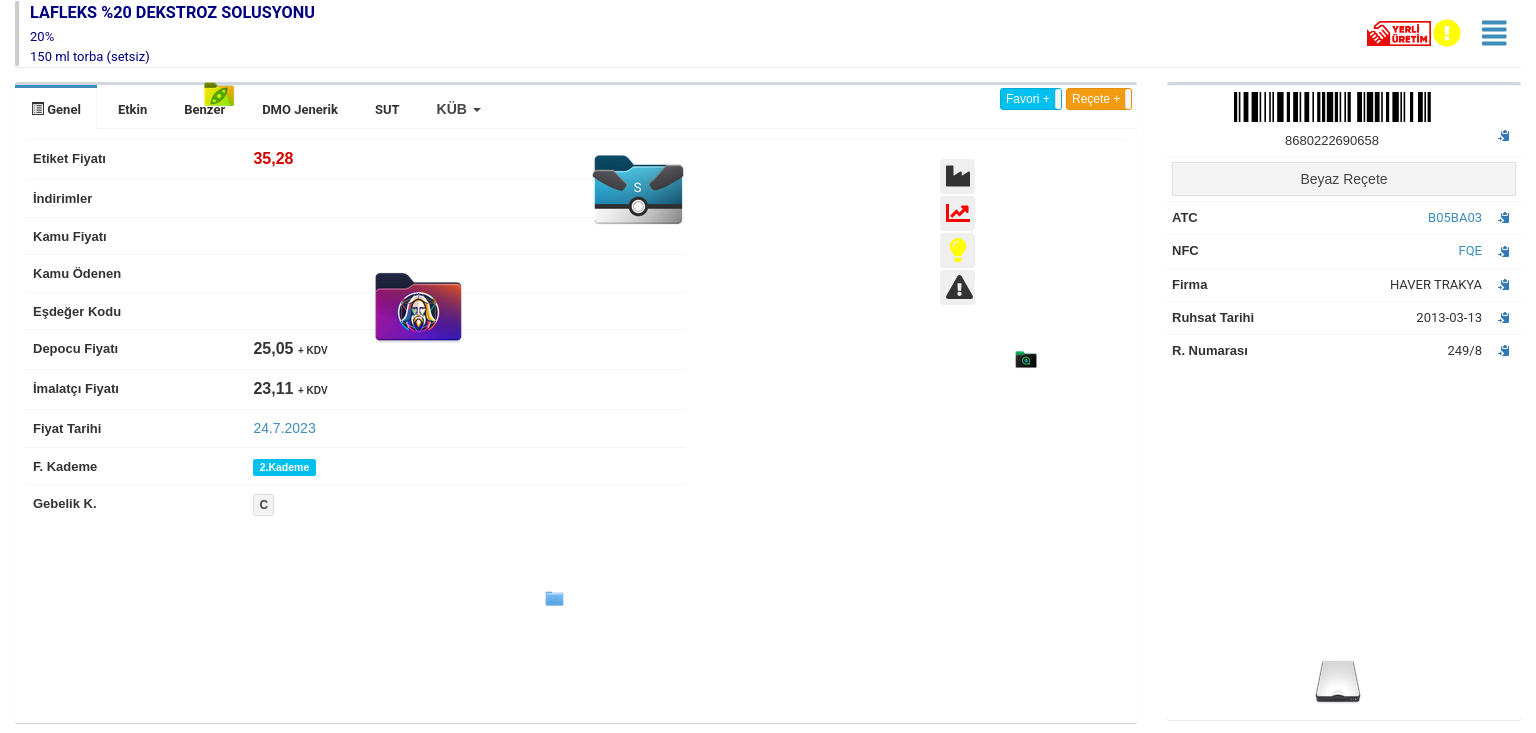 This screenshot has height=733, width=1536. What do you see at coordinates (638, 192) in the screenshot?
I see `folder for storing pokémon great ball-related files` at bounding box center [638, 192].